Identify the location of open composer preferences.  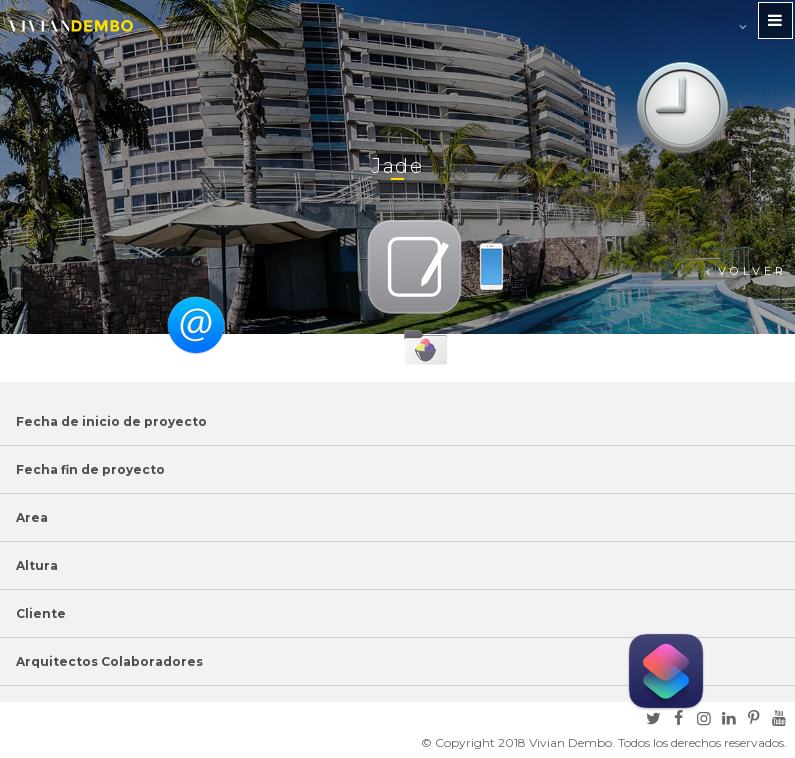
(414, 268).